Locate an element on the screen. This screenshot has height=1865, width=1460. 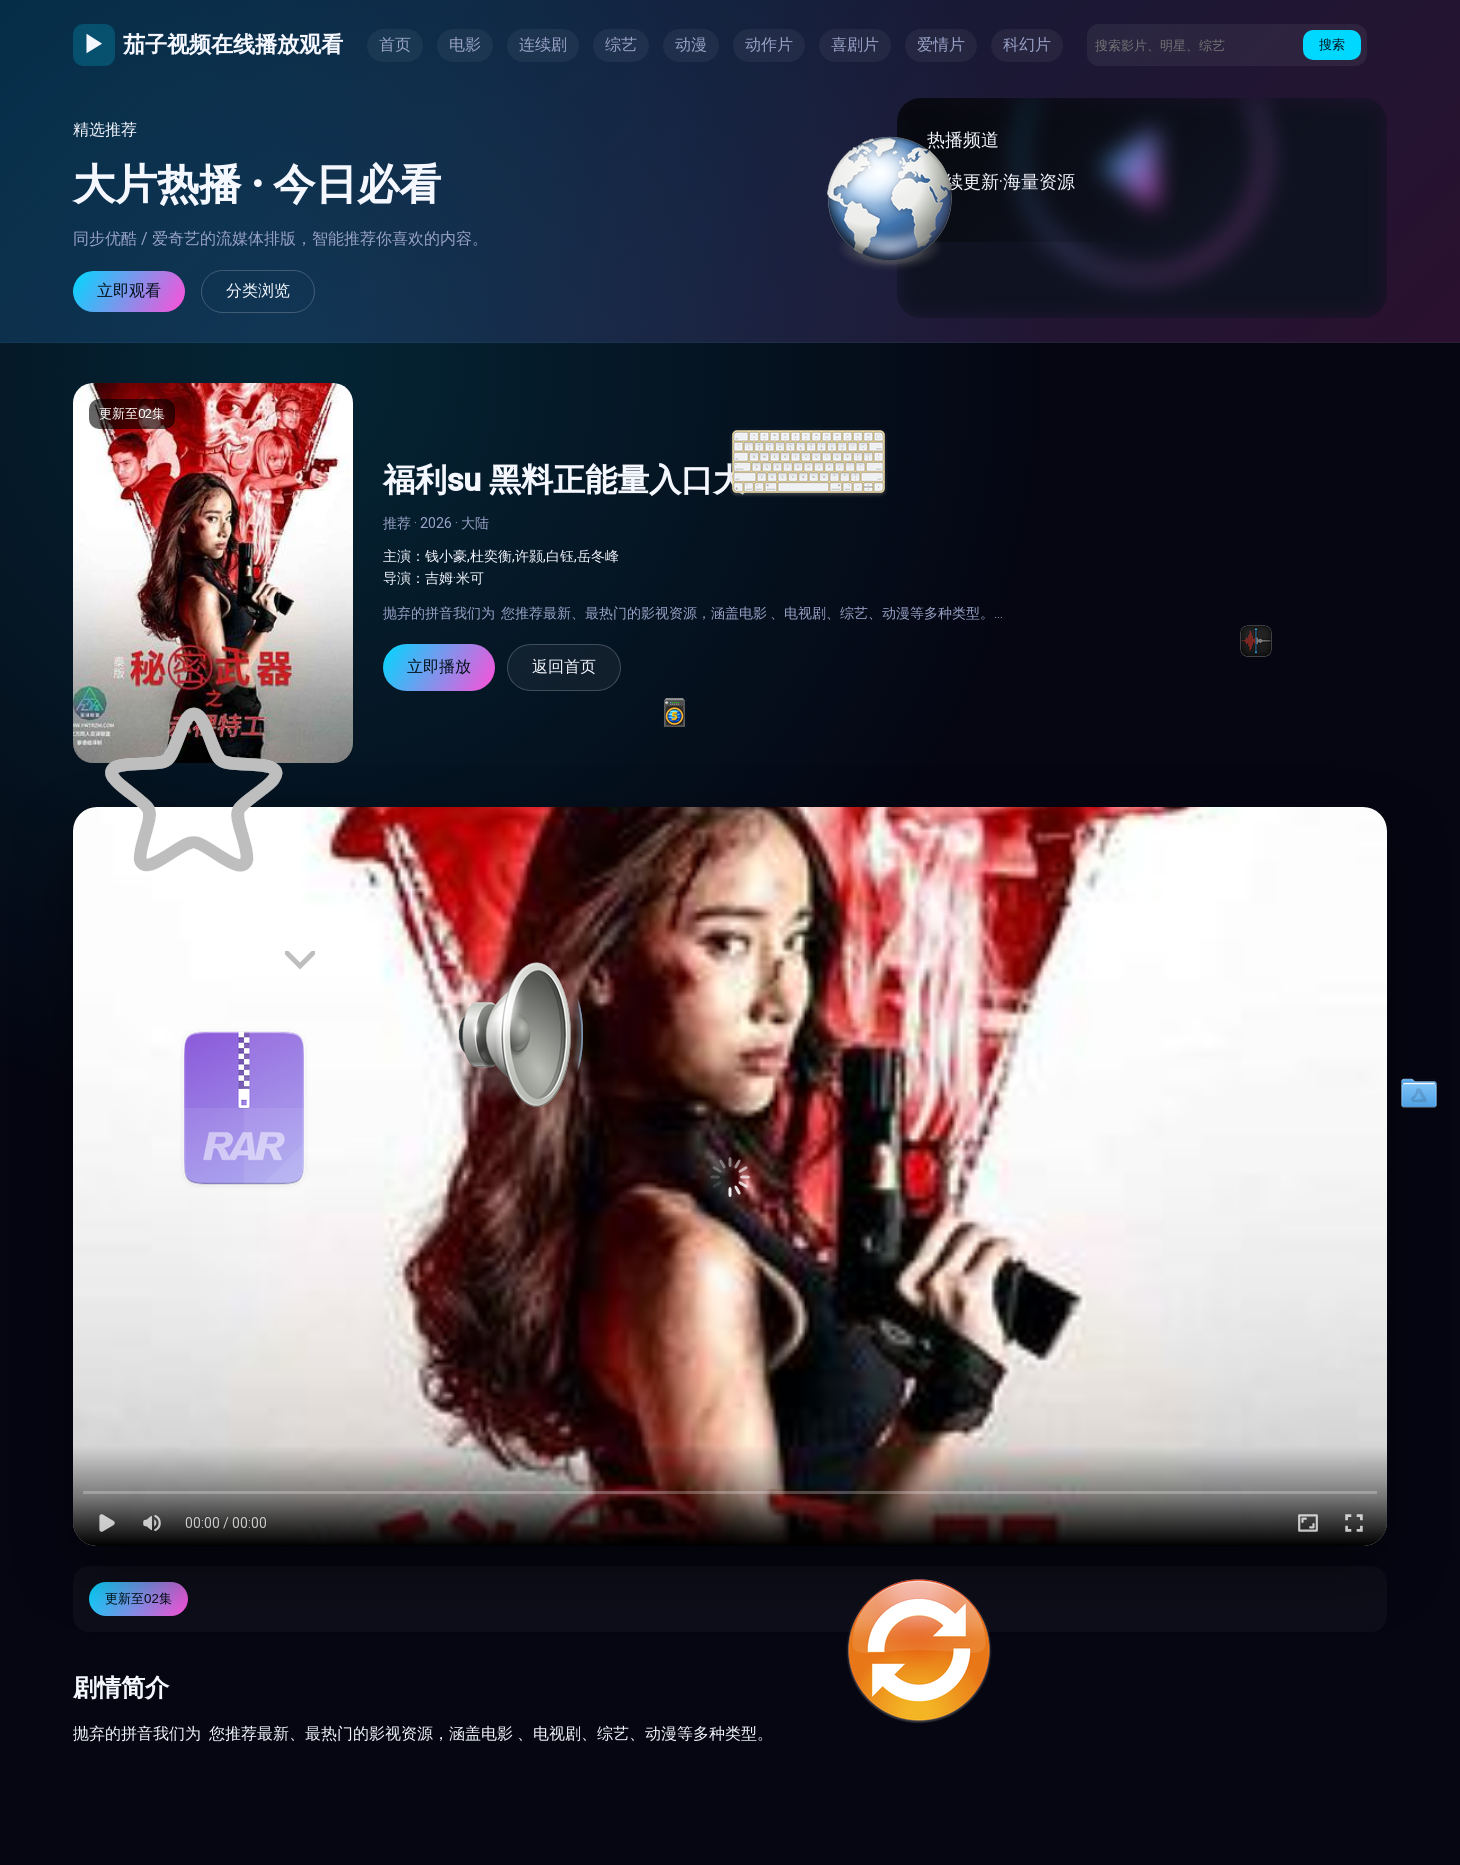
access internet and web applications is located at coordinates (891, 200).